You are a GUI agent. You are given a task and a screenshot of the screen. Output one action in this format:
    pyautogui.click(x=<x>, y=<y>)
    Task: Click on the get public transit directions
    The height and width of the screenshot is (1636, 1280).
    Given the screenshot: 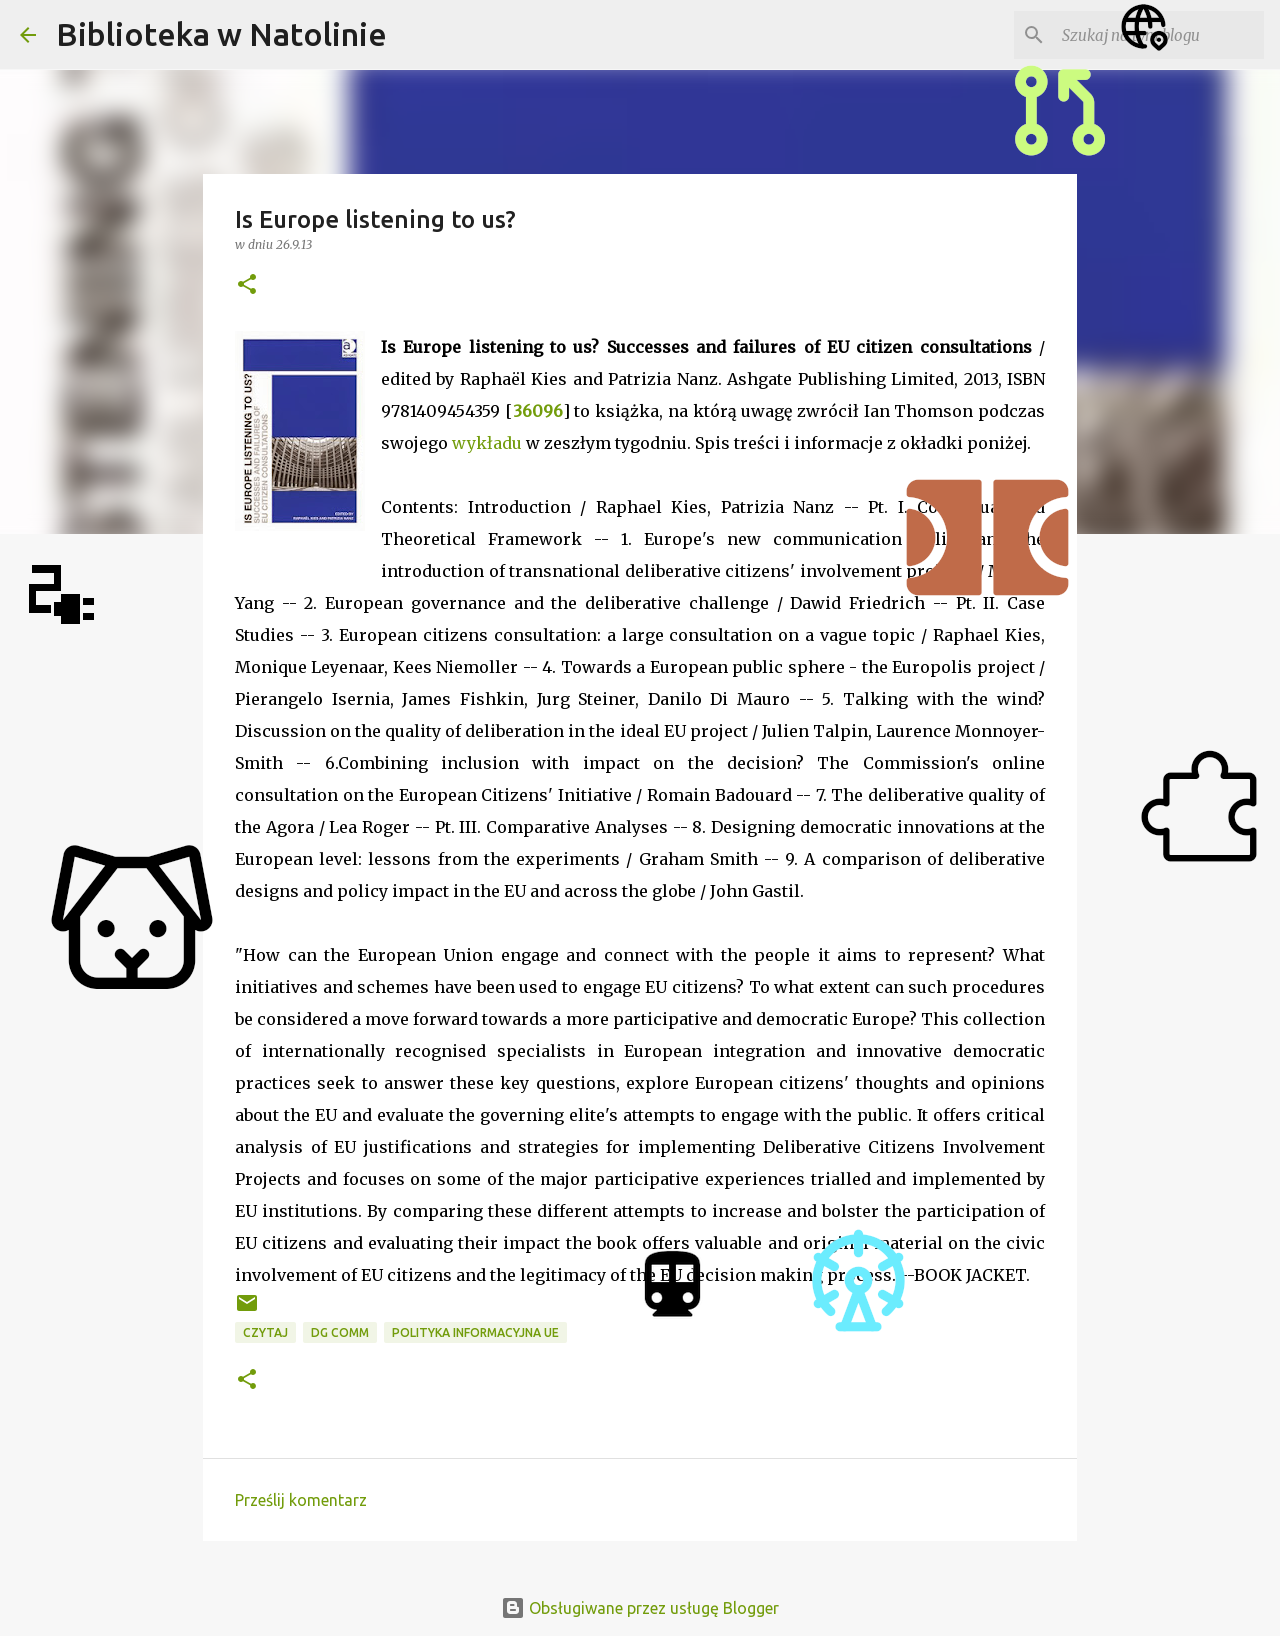 What is the action you would take?
    pyautogui.click(x=672, y=1285)
    